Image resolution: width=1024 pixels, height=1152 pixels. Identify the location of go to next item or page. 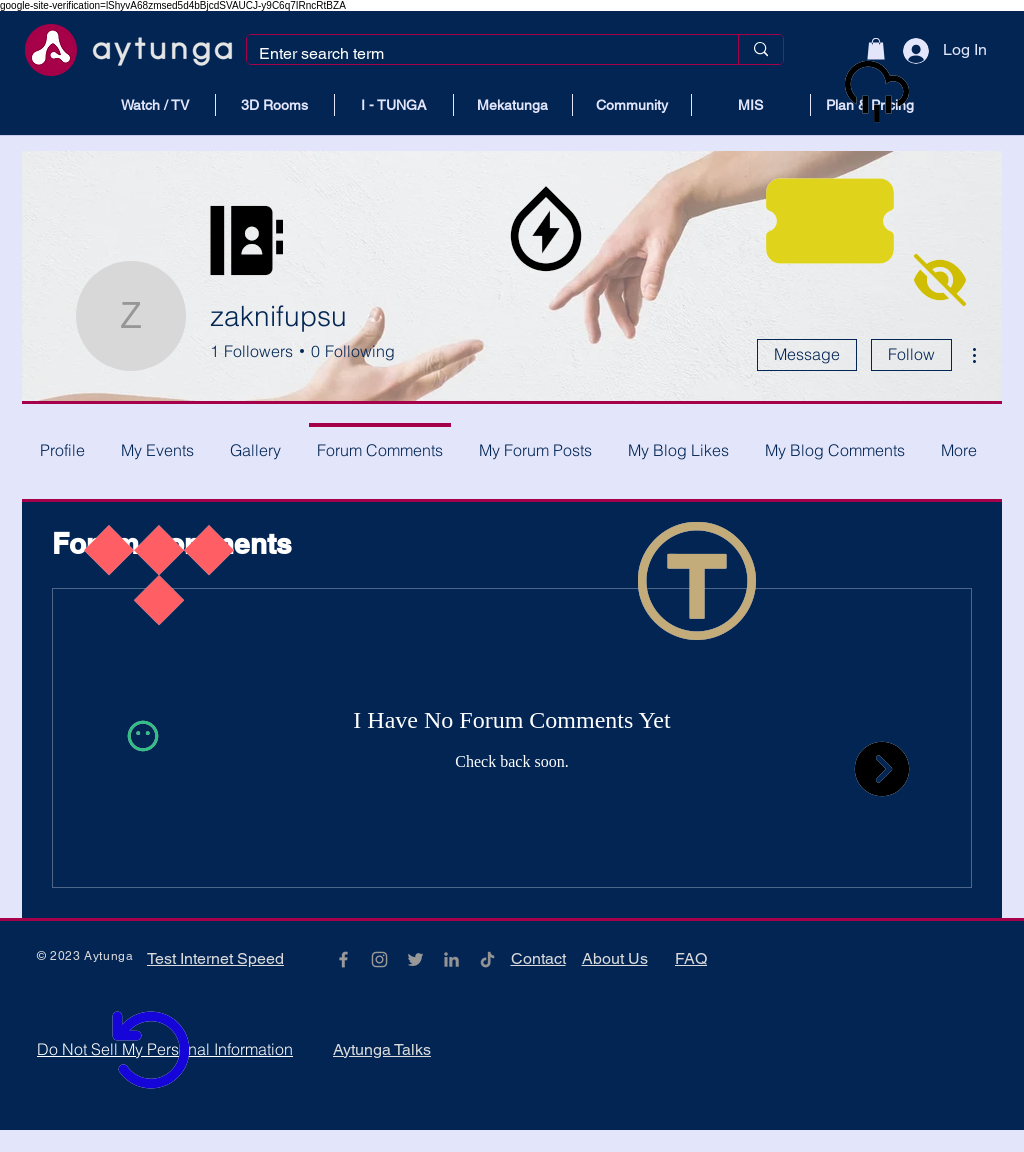
(882, 769).